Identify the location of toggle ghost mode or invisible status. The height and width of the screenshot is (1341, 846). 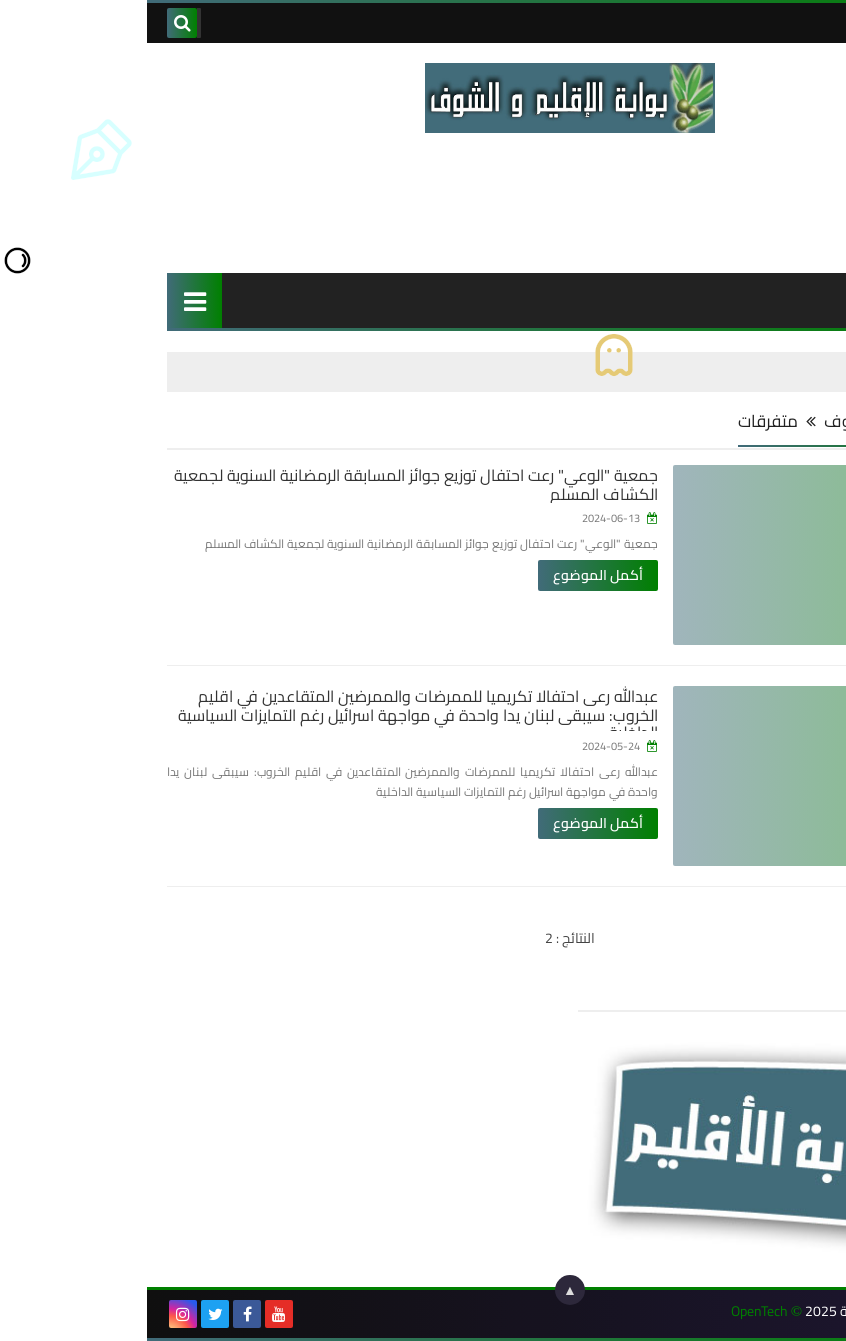
(614, 355).